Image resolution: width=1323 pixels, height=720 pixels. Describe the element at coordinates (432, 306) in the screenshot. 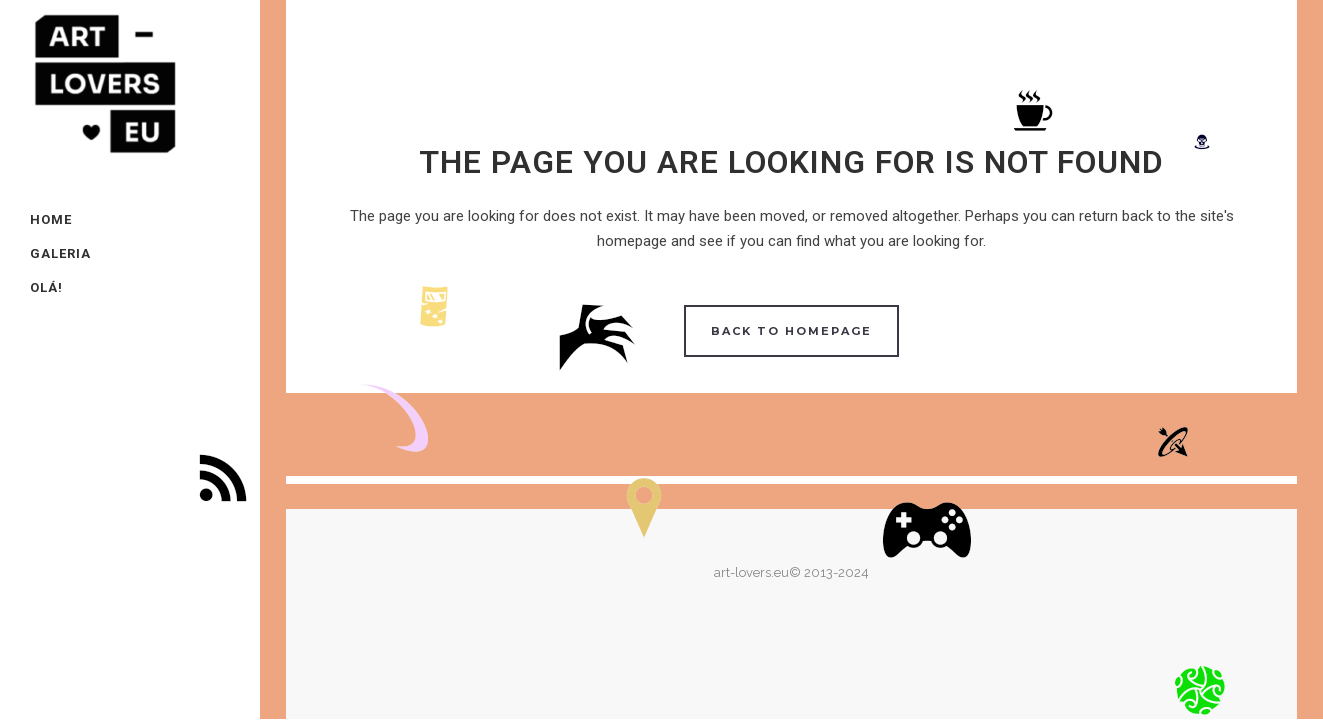

I see `access defense or protection settings` at that location.